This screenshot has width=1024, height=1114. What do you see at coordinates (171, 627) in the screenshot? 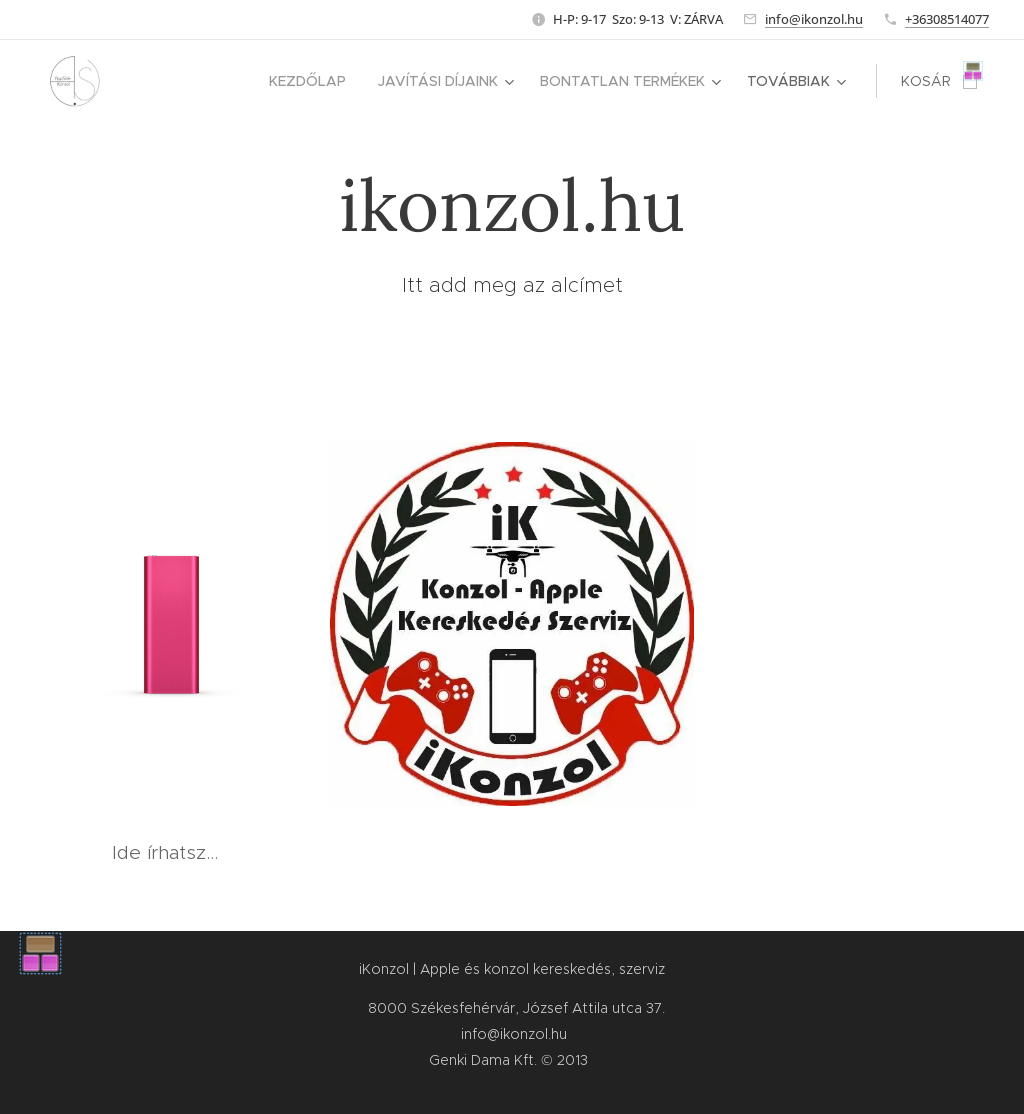
I see `iPod nano device connected` at bounding box center [171, 627].